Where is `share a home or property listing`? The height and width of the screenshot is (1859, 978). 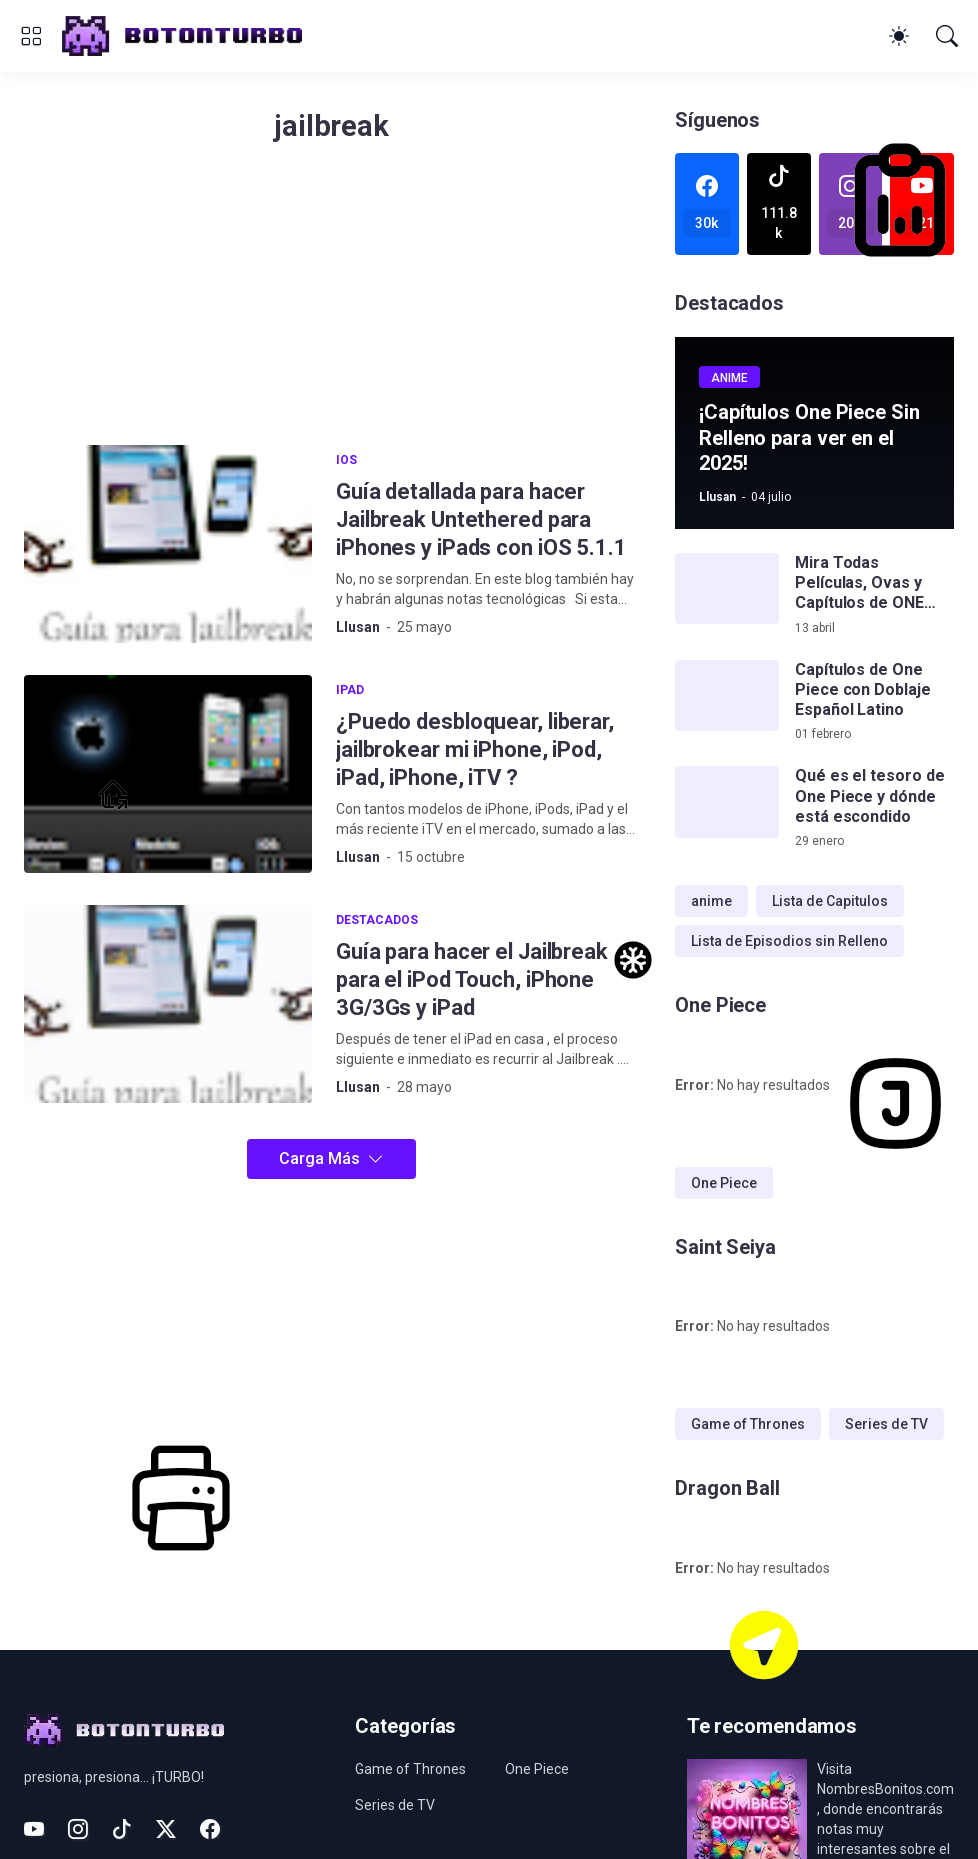 share a home or property listing is located at coordinates (113, 794).